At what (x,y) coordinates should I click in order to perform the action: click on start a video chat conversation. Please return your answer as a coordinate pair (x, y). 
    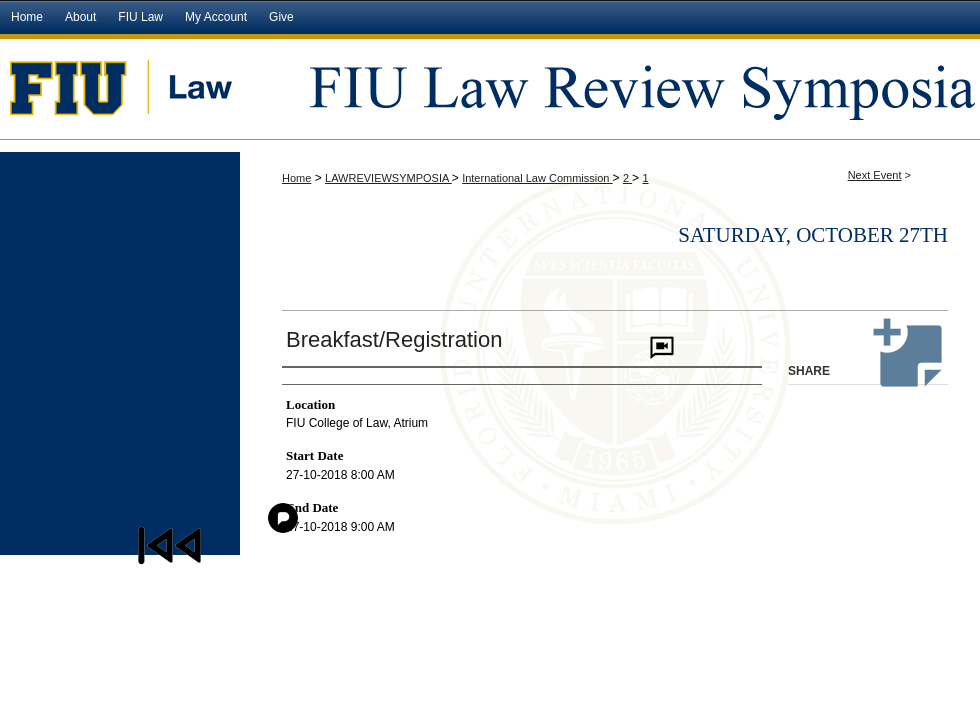
    Looking at the image, I should click on (662, 347).